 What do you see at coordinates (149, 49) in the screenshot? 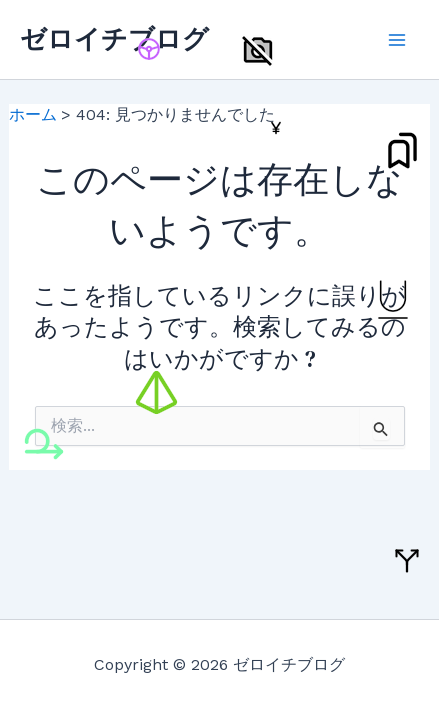
I see `access vehicle or driving controls` at bounding box center [149, 49].